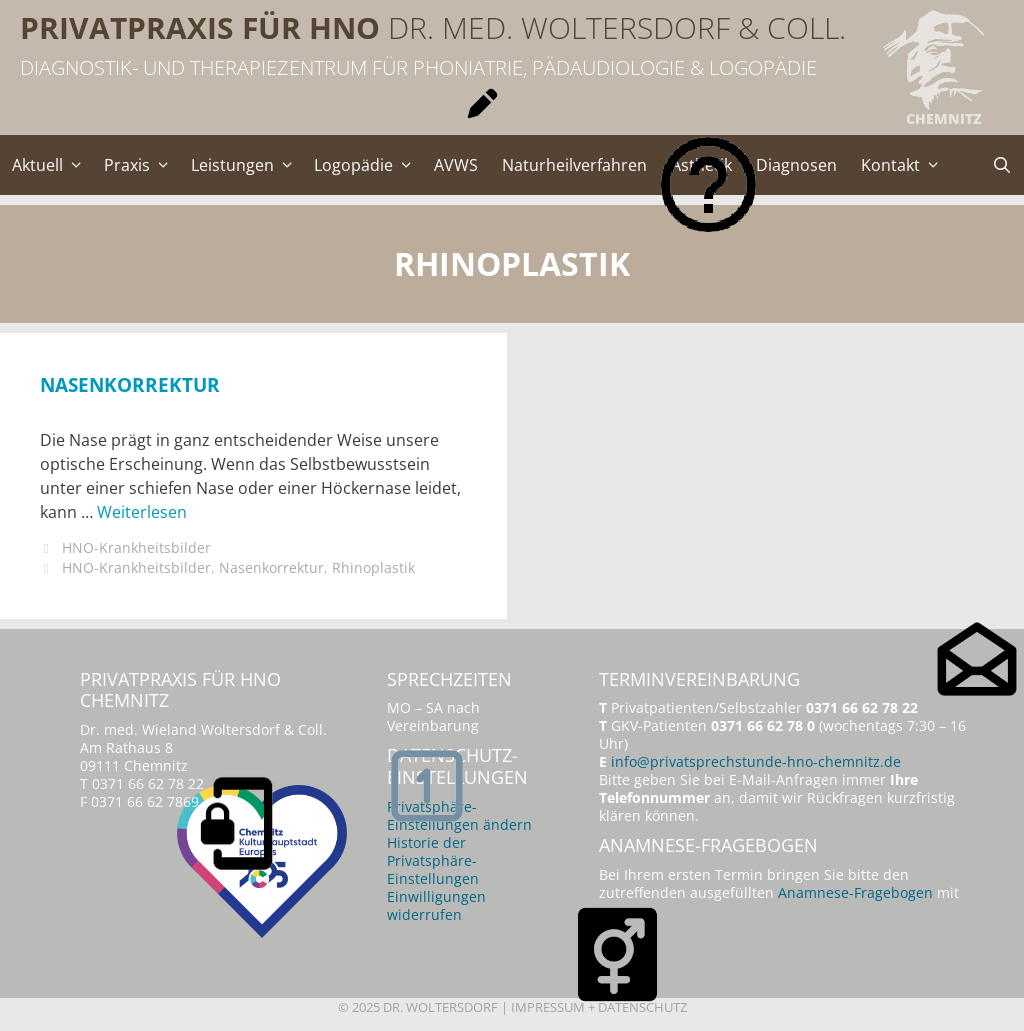 The width and height of the screenshot is (1024, 1031). What do you see at coordinates (708, 184) in the screenshot?
I see `access help or support options` at bounding box center [708, 184].